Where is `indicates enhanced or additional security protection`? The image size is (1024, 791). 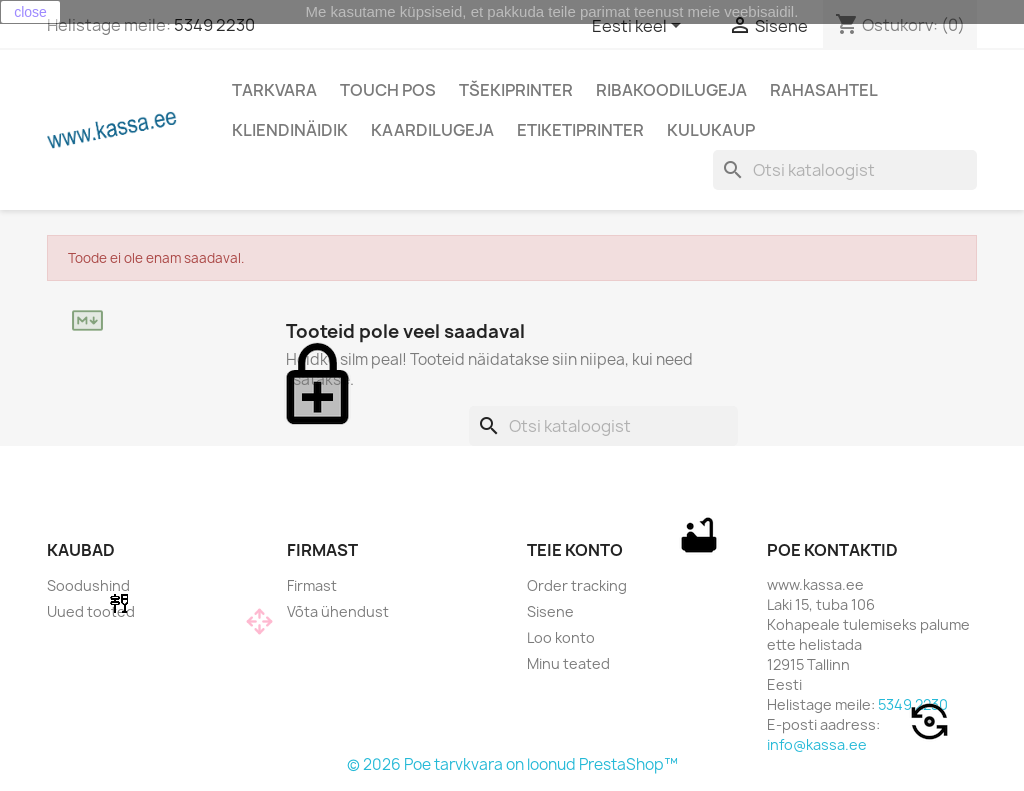 indicates enhanced or additional security protection is located at coordinates (317, 385).